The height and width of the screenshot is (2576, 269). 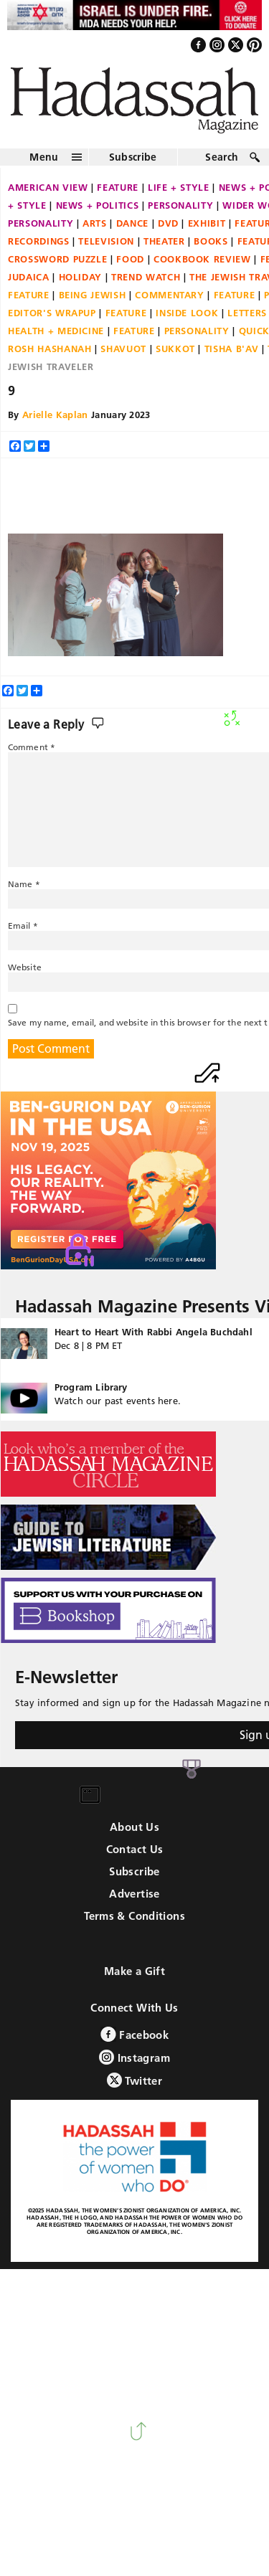 I want to click on pause secure session or locked process, so click(x=78, y=1249).